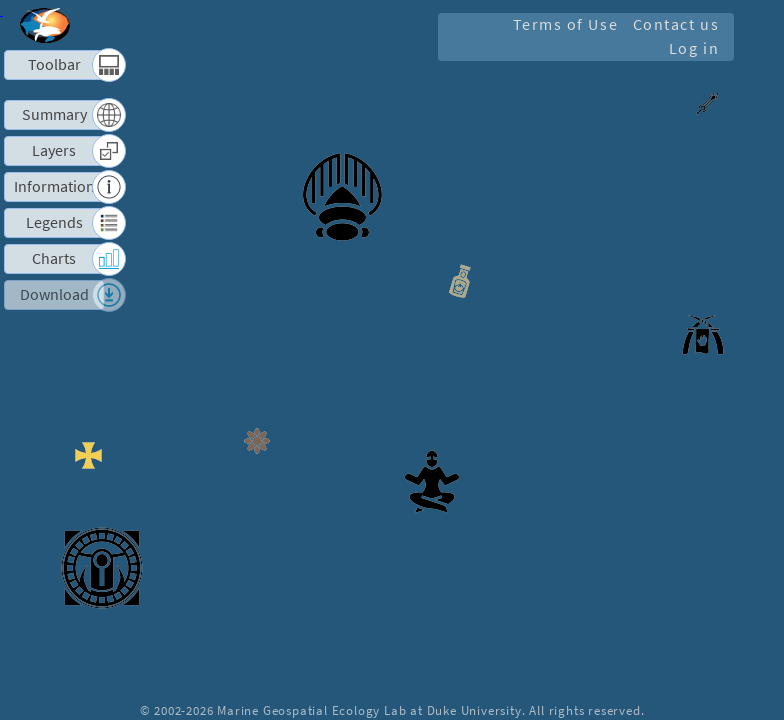  What do you see at coordinates (431, 482) in the screenshot?
I see `access meditation or mindfulness features` at bounding box center [431, 482].